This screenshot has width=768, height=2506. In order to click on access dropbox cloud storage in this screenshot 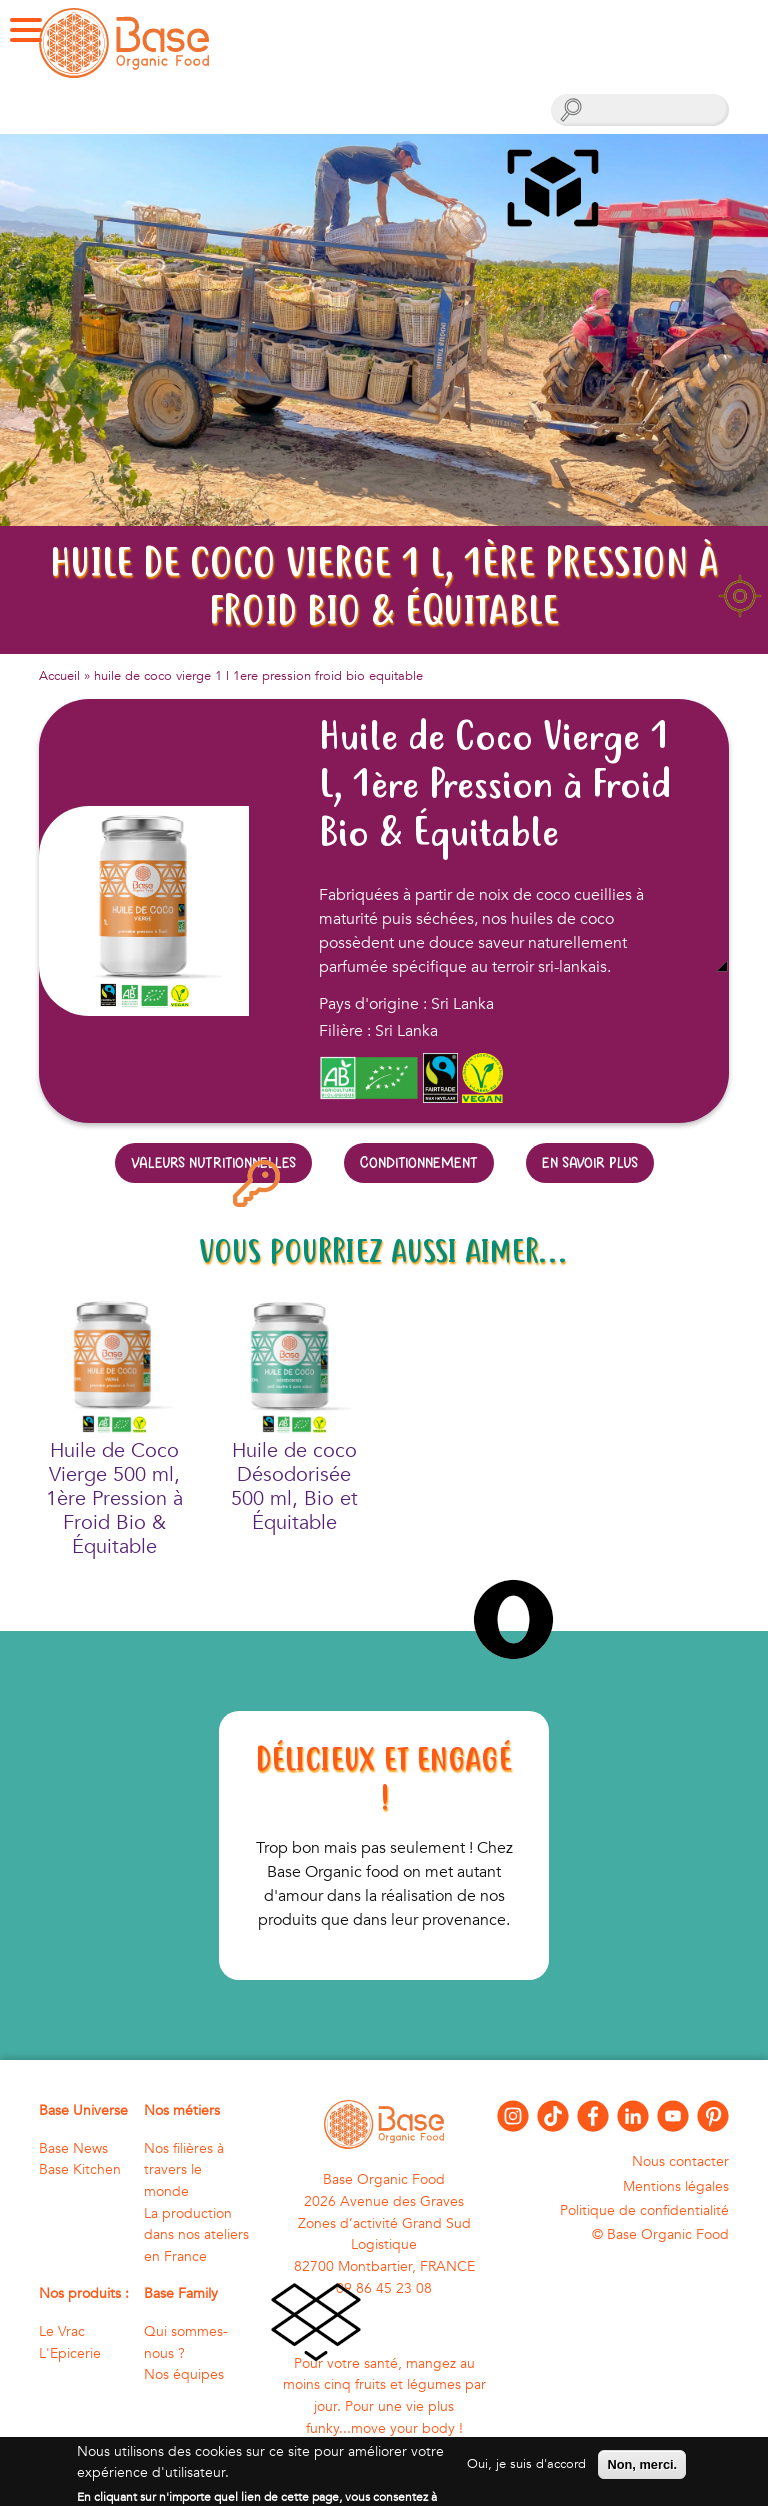, I will do `click(316, 2318)`.